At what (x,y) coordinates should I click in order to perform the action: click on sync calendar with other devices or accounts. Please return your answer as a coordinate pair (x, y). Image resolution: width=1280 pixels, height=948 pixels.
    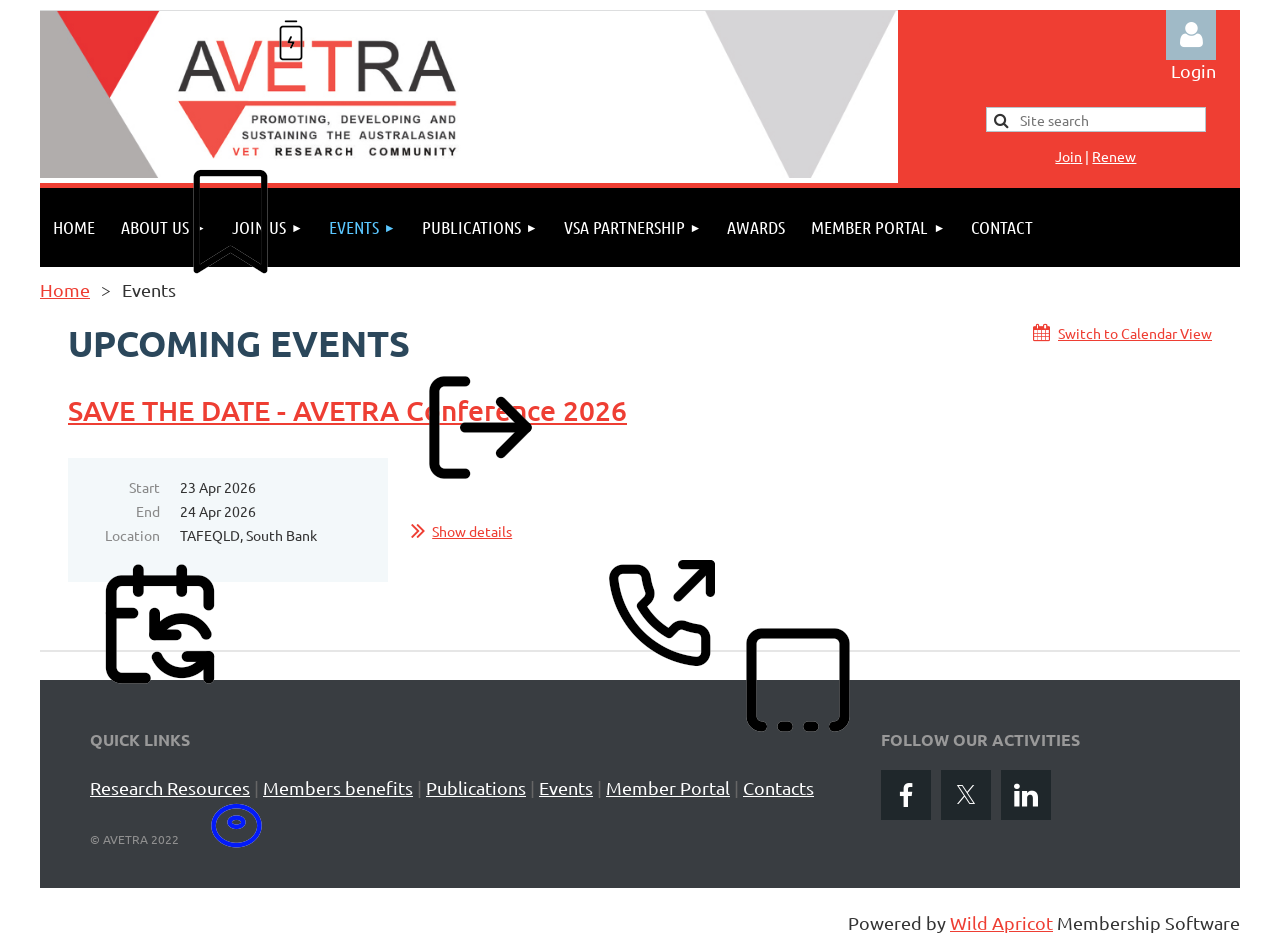
    Looking at the image, I should click on (160, 624).